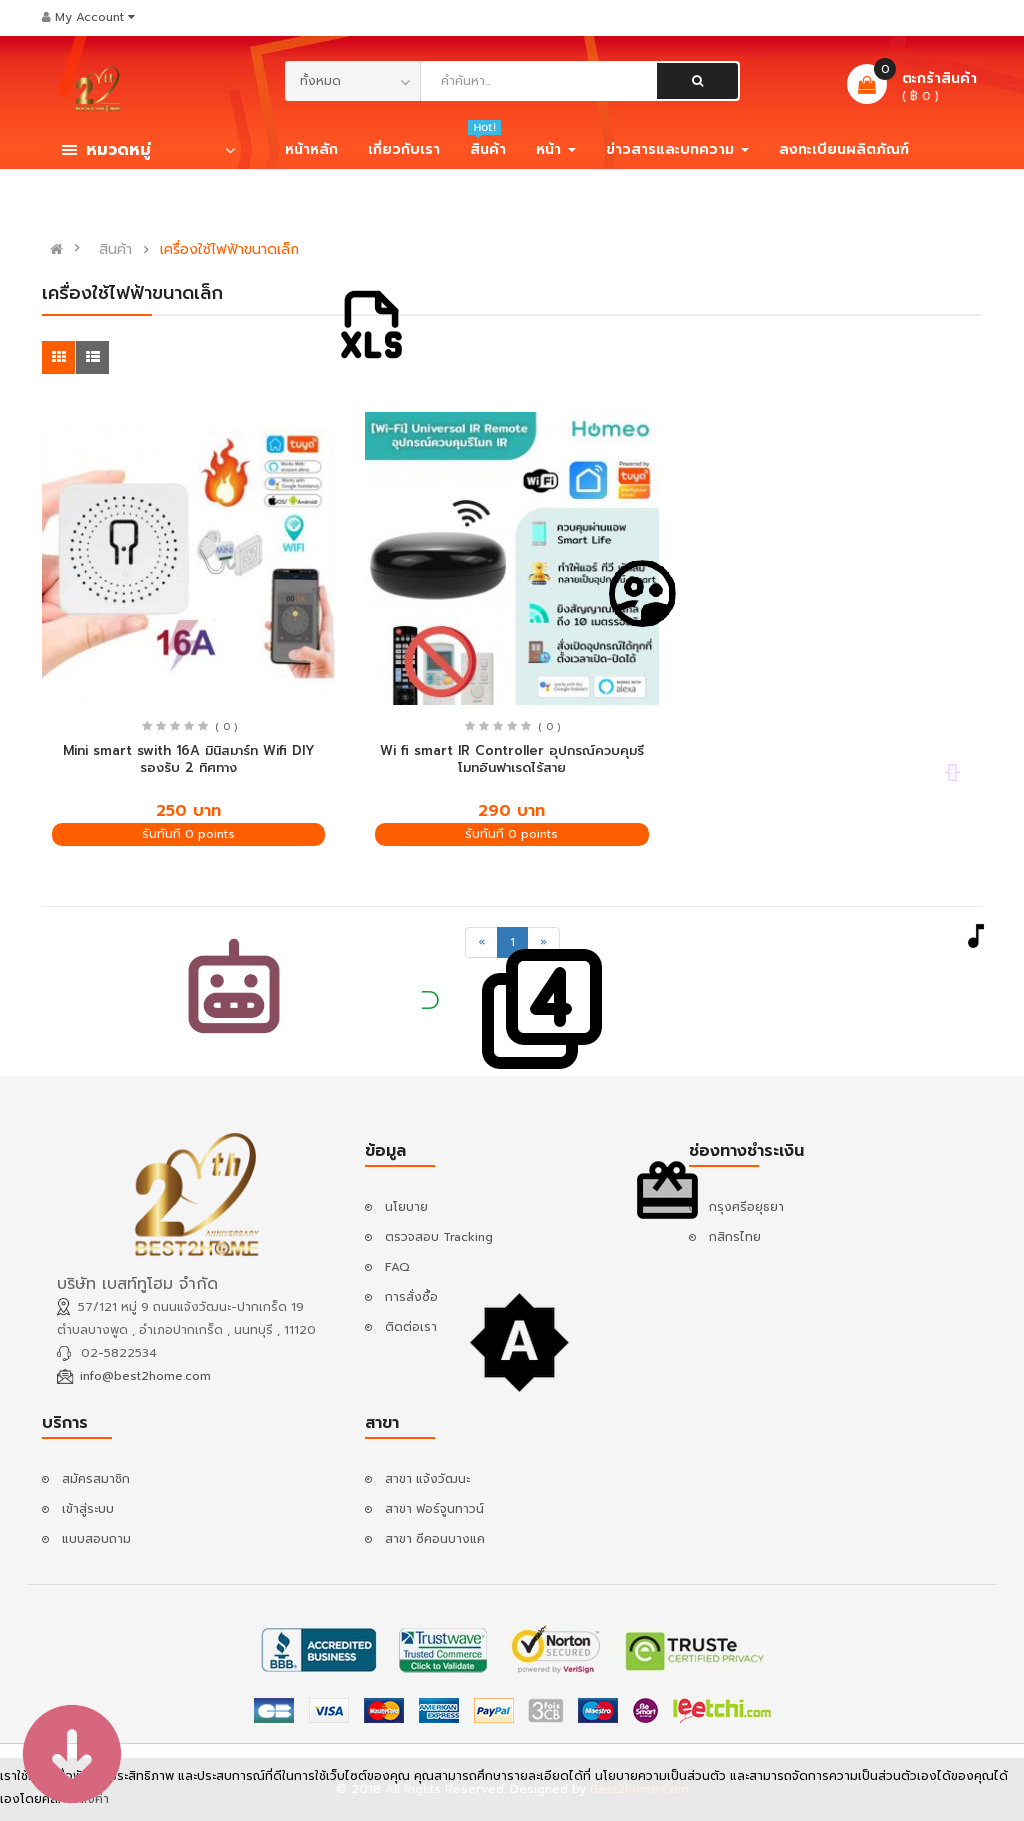 The height and width of the screenshot is (1821, 1024). What do you see at coordinates (429, 1000) in the screenshot?
I see `indicates a proper superset relationship in mathematical notation` at bounding box center [429, 1000].